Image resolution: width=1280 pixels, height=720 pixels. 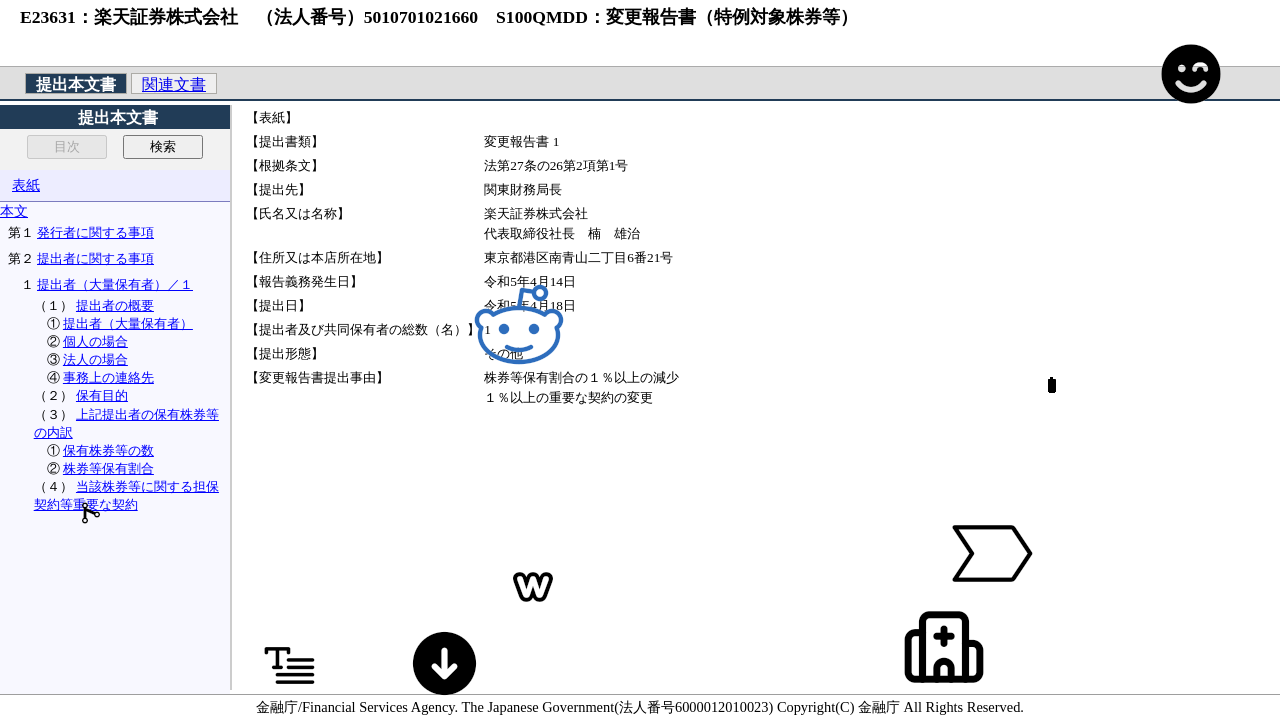 I want to click on read articles from the new york times, so click(x=288, y=665).